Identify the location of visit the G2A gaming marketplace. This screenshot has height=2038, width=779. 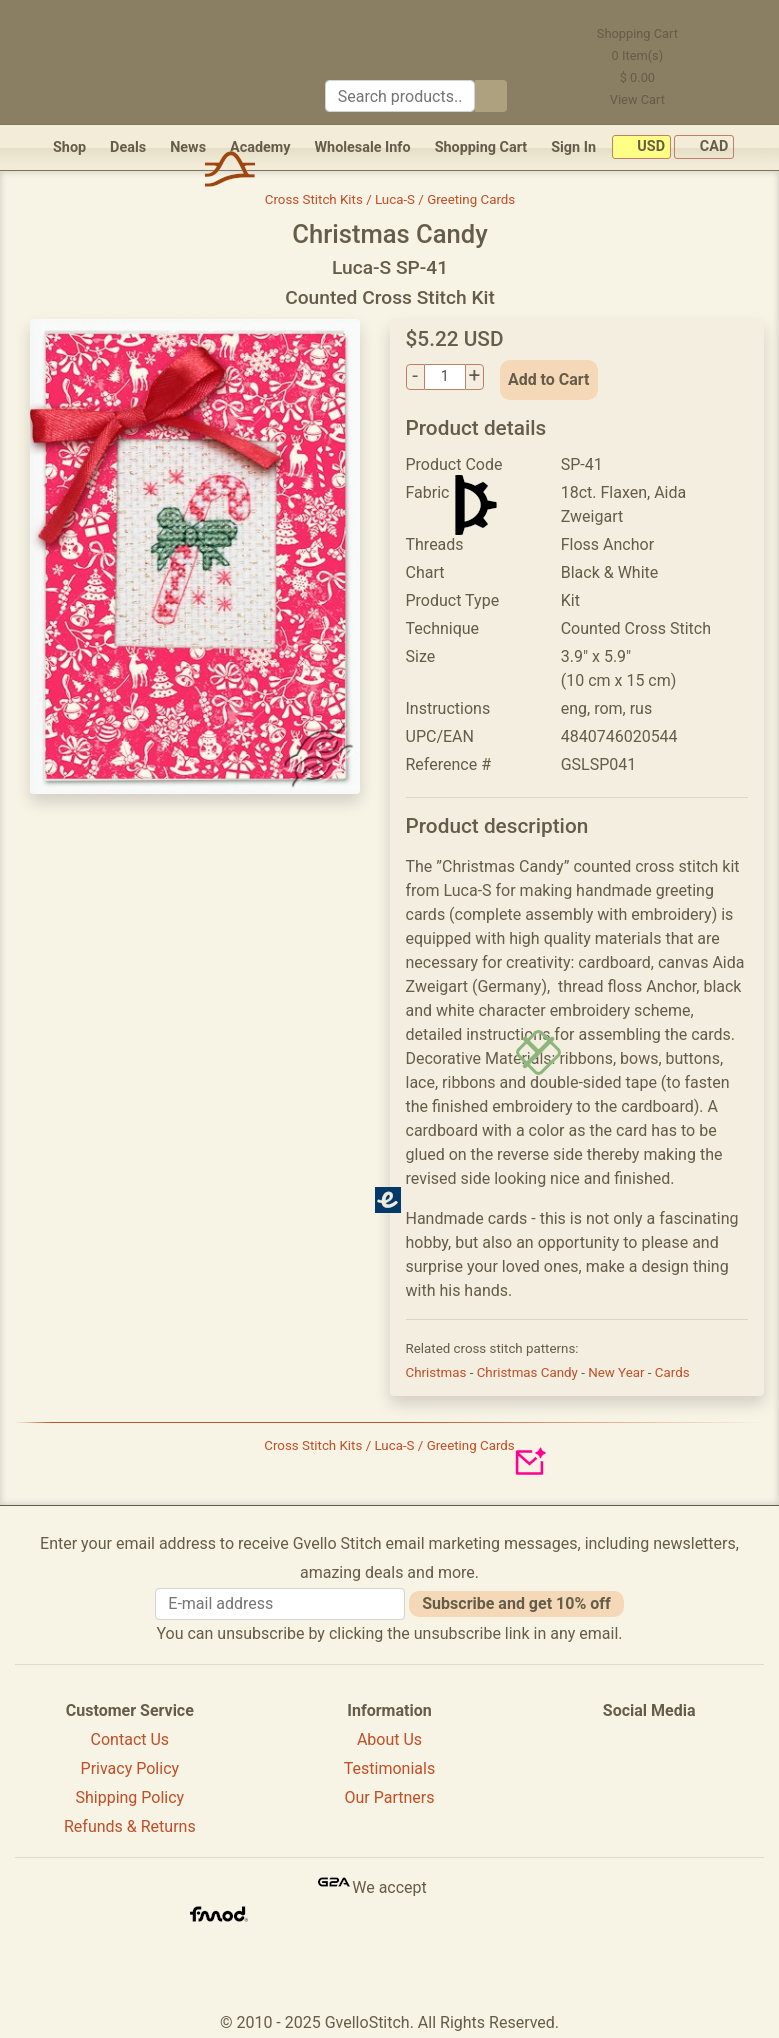
(334, 1882).